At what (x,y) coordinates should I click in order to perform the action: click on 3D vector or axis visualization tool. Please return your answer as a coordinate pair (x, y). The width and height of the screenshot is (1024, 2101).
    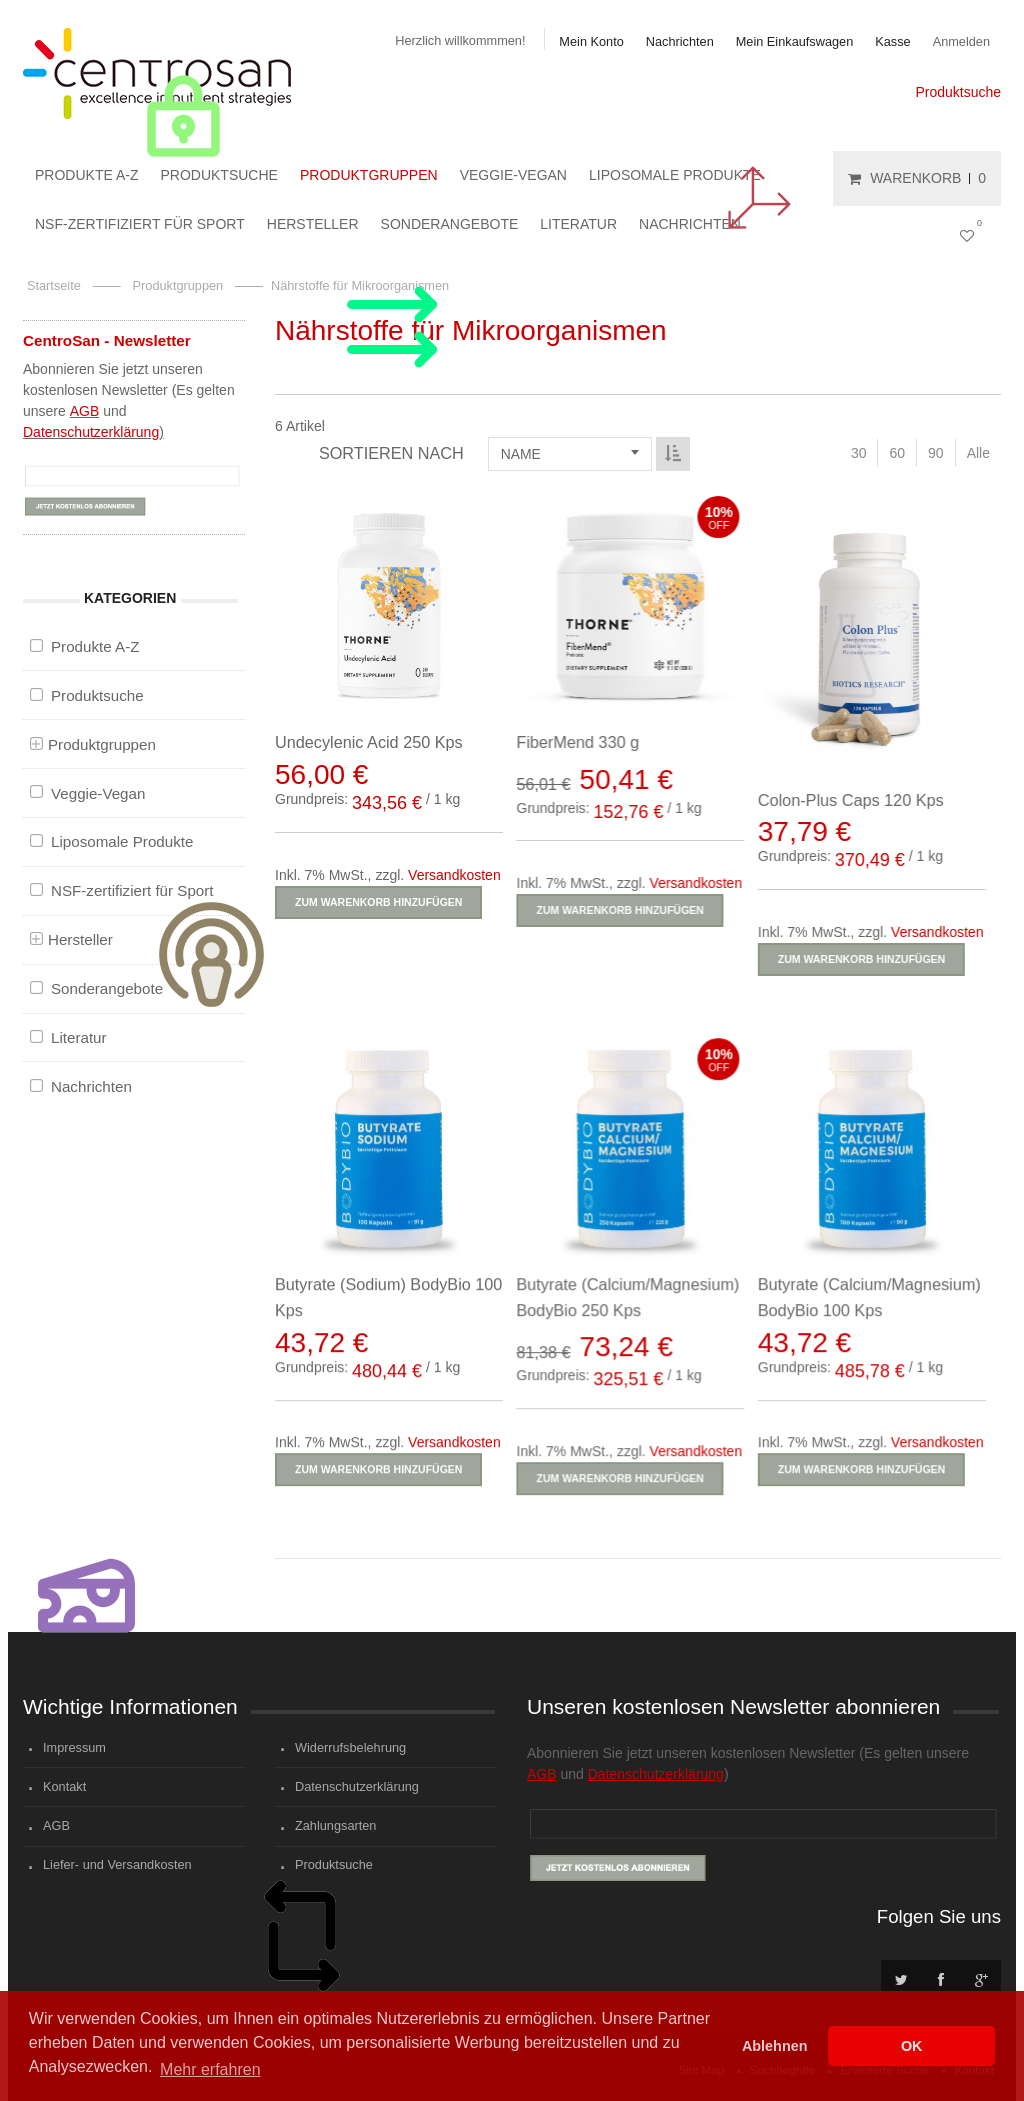
    Looking at the image, I should click on (755, 201).